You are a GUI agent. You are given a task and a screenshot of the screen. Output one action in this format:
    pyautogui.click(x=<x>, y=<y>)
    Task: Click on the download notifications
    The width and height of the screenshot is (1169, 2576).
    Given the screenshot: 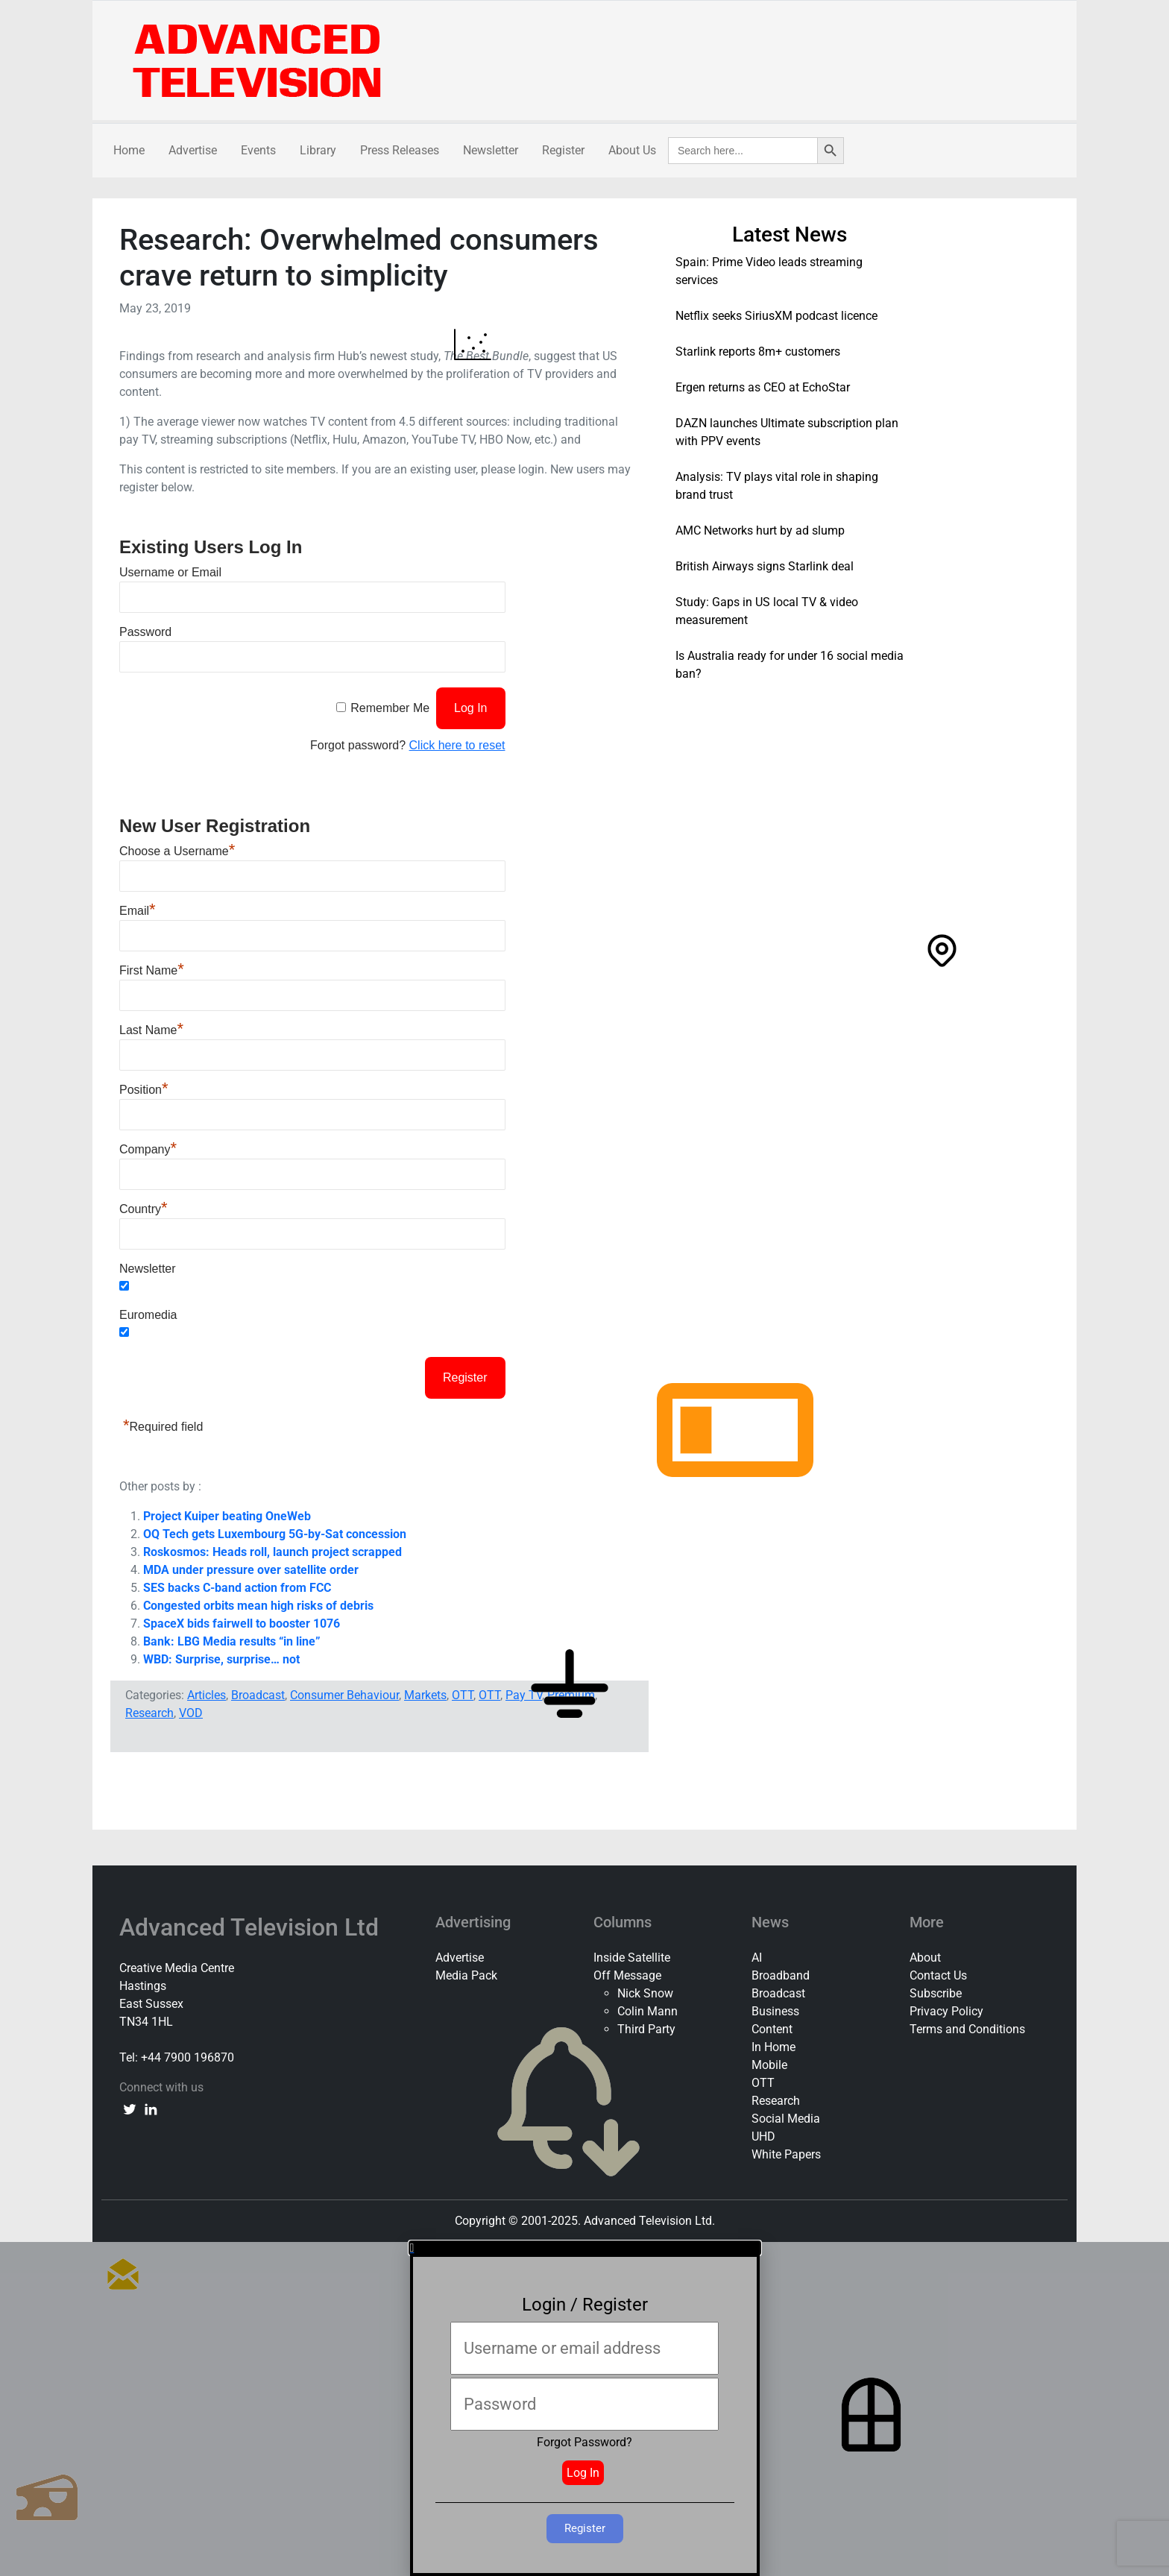 What is the action you would take?
    pyautogui.click(x=561, y=2098)
    